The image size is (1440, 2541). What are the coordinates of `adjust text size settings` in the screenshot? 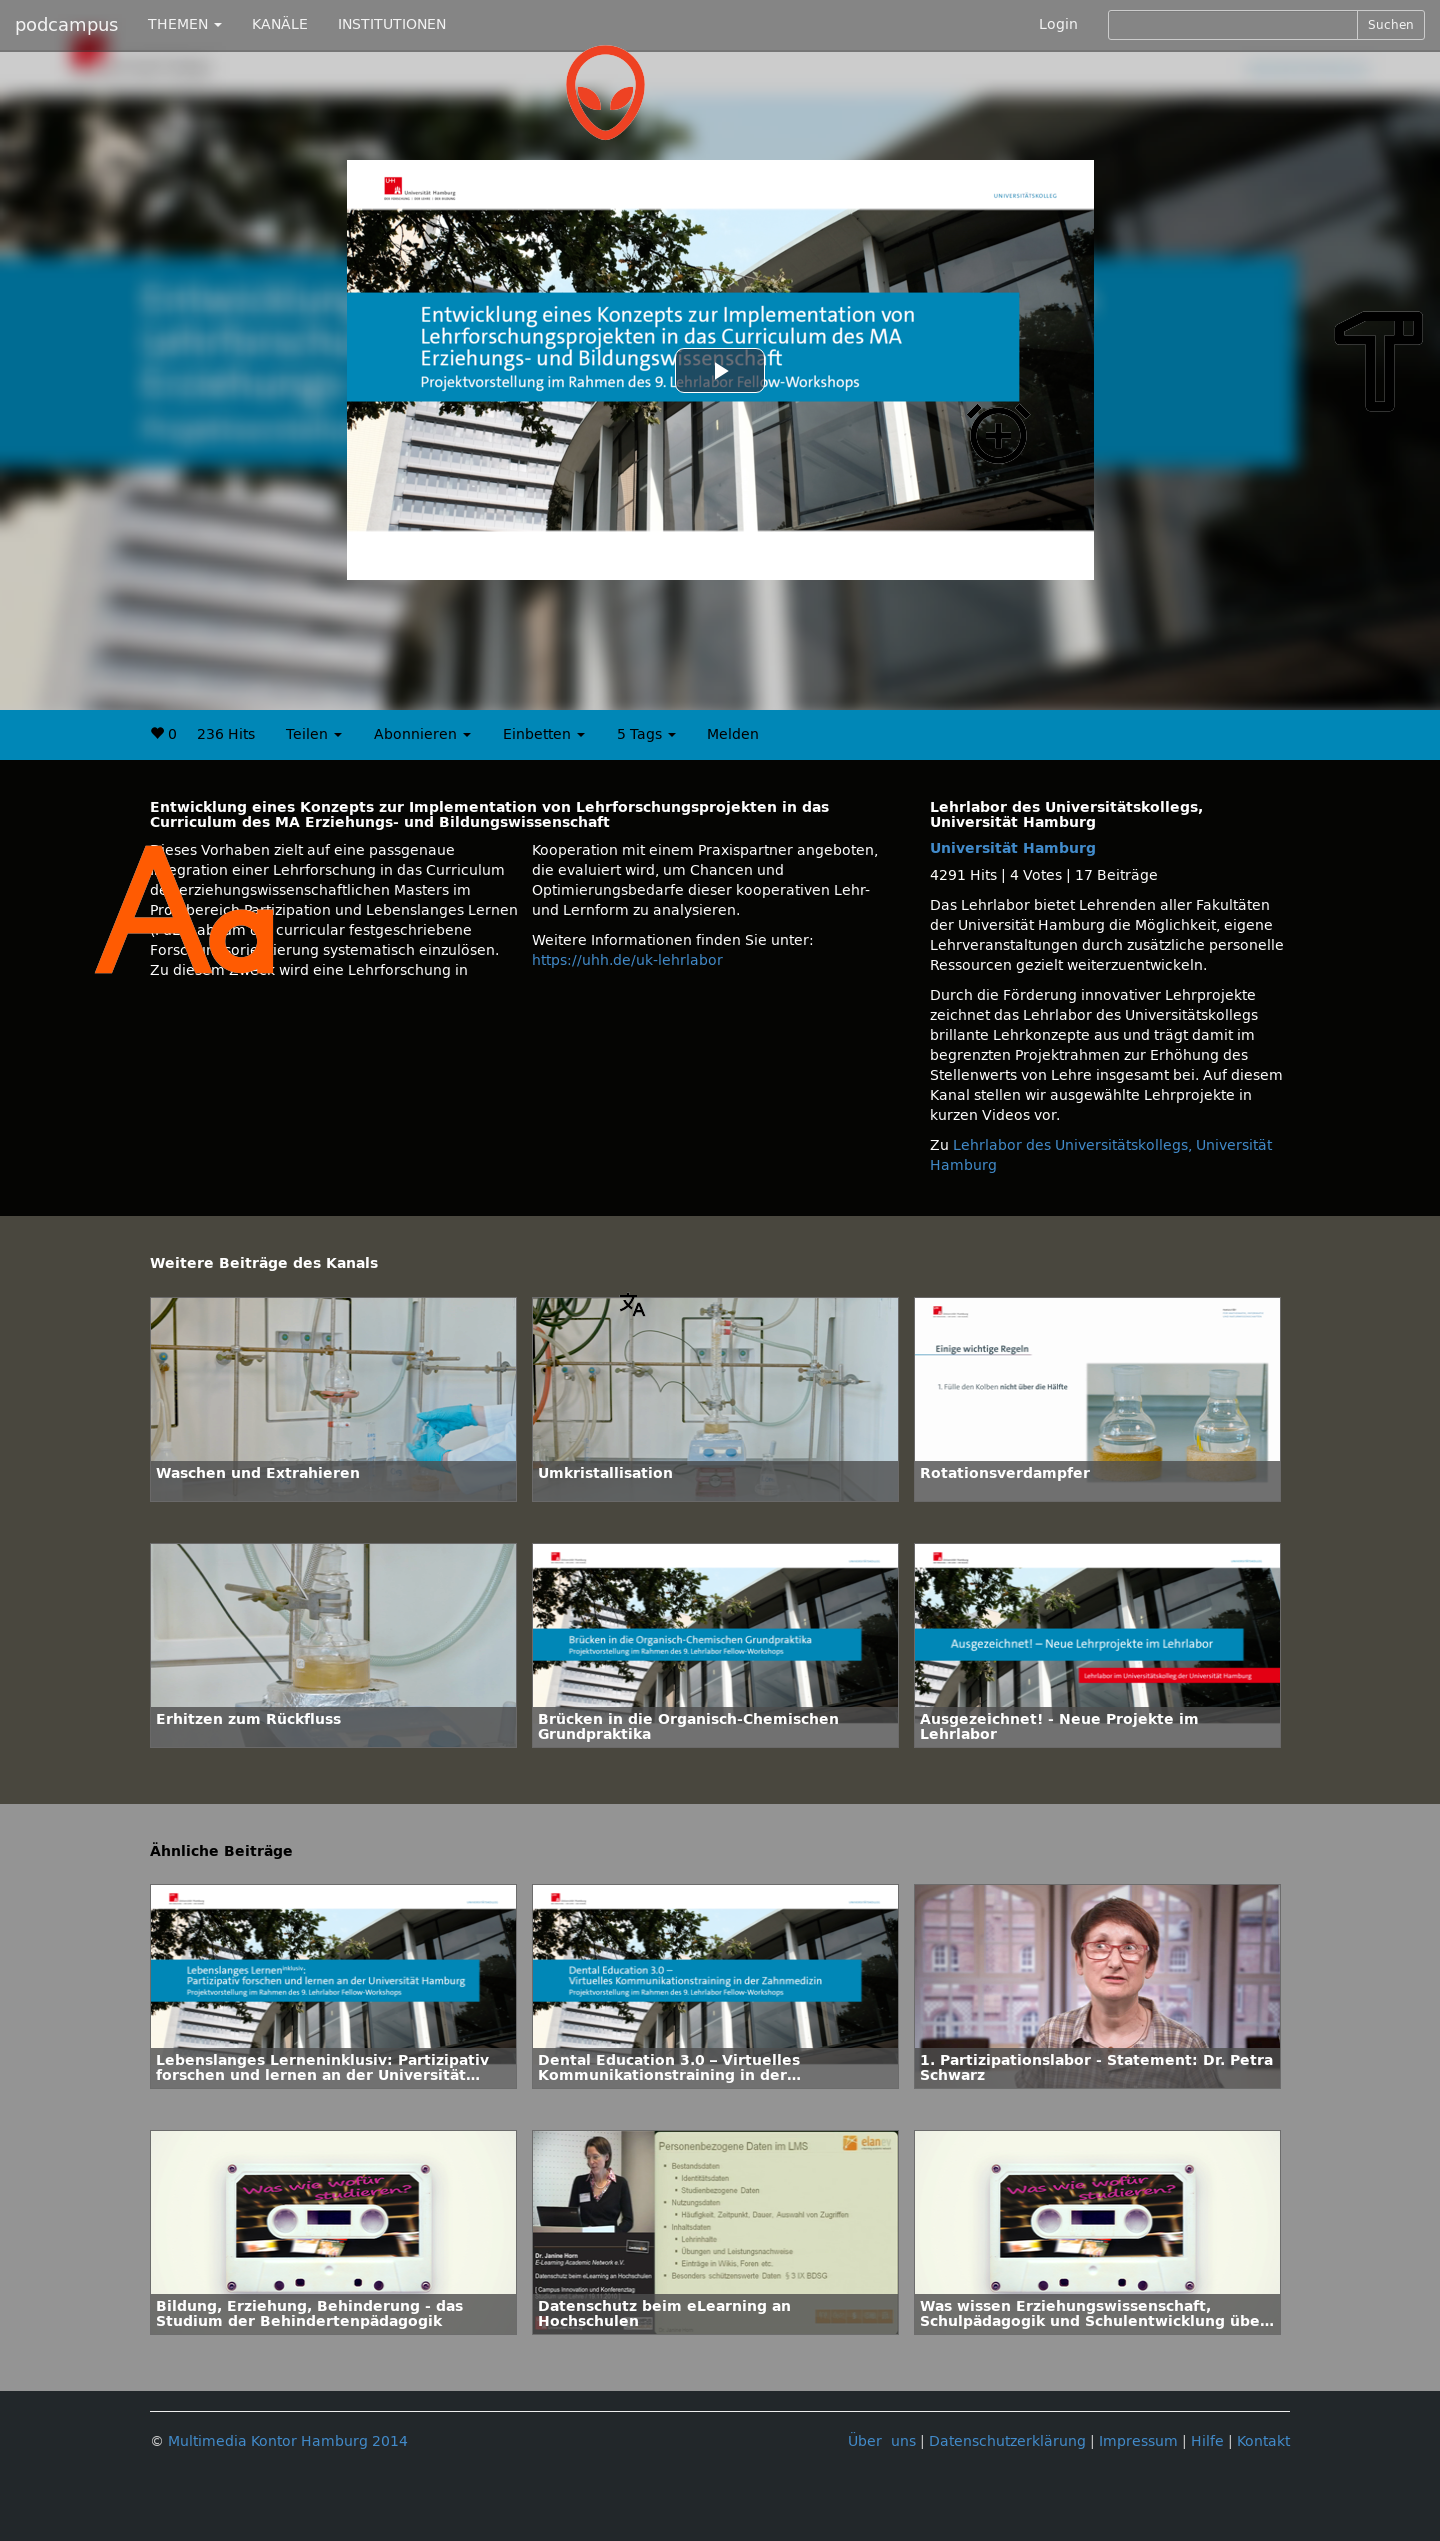 It's located at (185, 909).